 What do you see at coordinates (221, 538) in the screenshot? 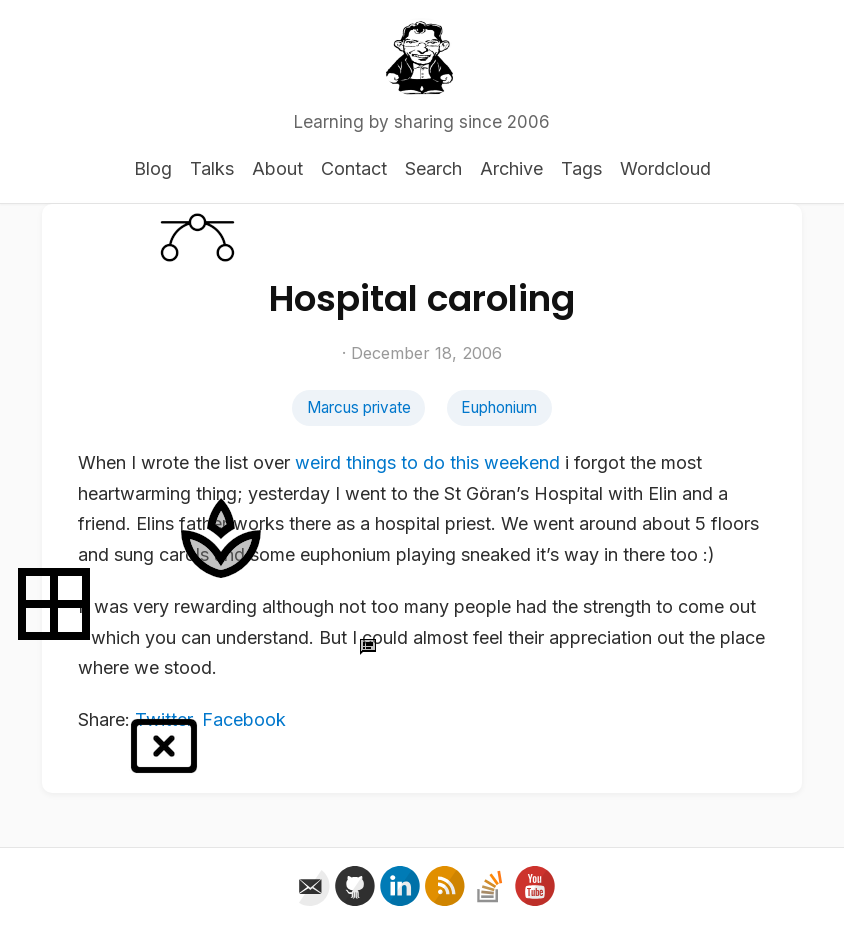
I see `access spa or wellness services` at bounding box center [221, 538].